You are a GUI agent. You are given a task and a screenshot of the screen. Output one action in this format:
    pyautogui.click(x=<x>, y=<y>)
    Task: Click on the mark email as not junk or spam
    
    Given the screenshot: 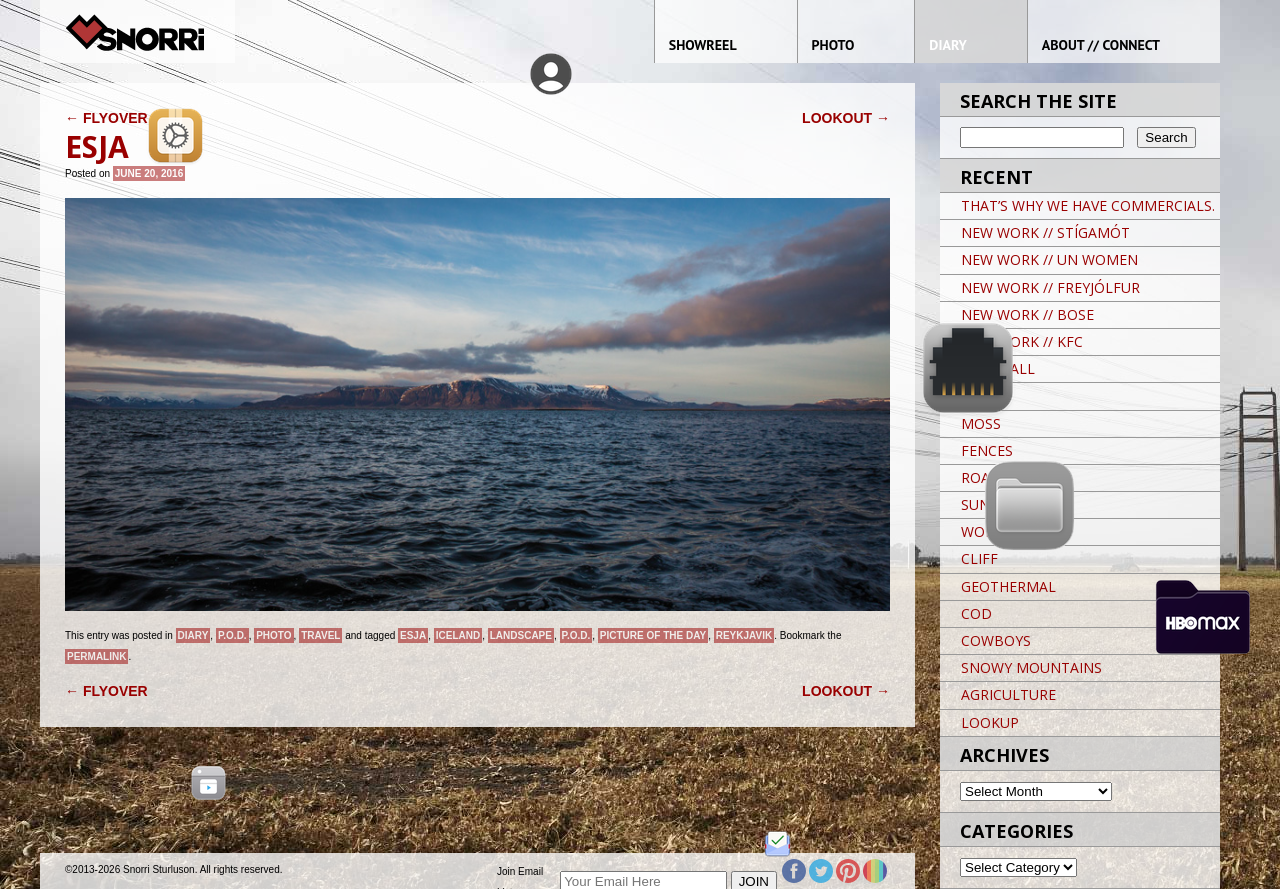 What is the action you would take?
    pyautogui.click(x=777, y=844)
    